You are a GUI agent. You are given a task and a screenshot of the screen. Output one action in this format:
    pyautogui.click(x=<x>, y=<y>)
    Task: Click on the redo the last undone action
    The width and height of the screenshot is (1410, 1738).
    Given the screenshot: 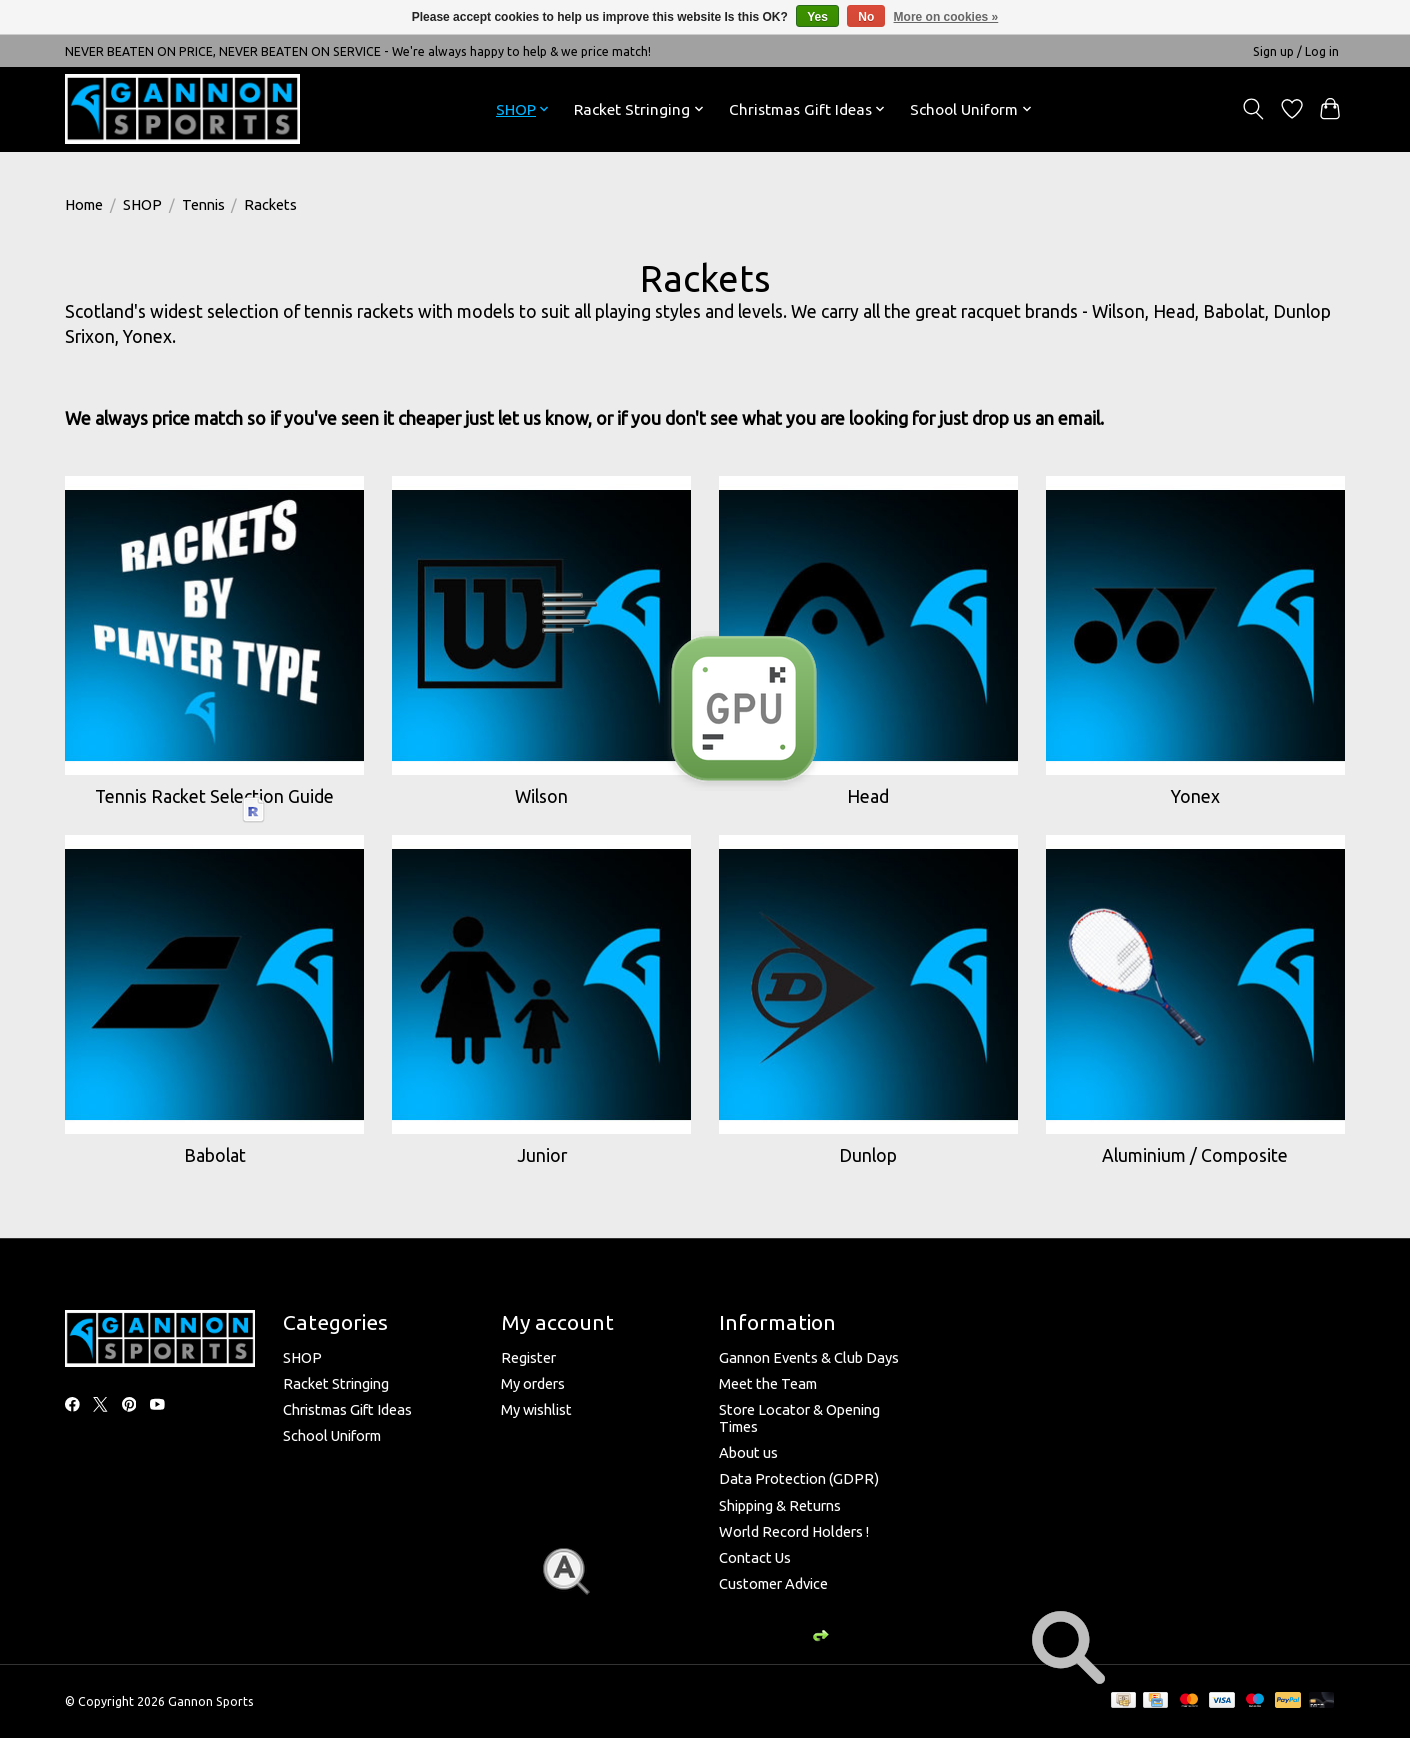 What is the action you would take?
    pyautogui.click(x=821, y=1635)
    